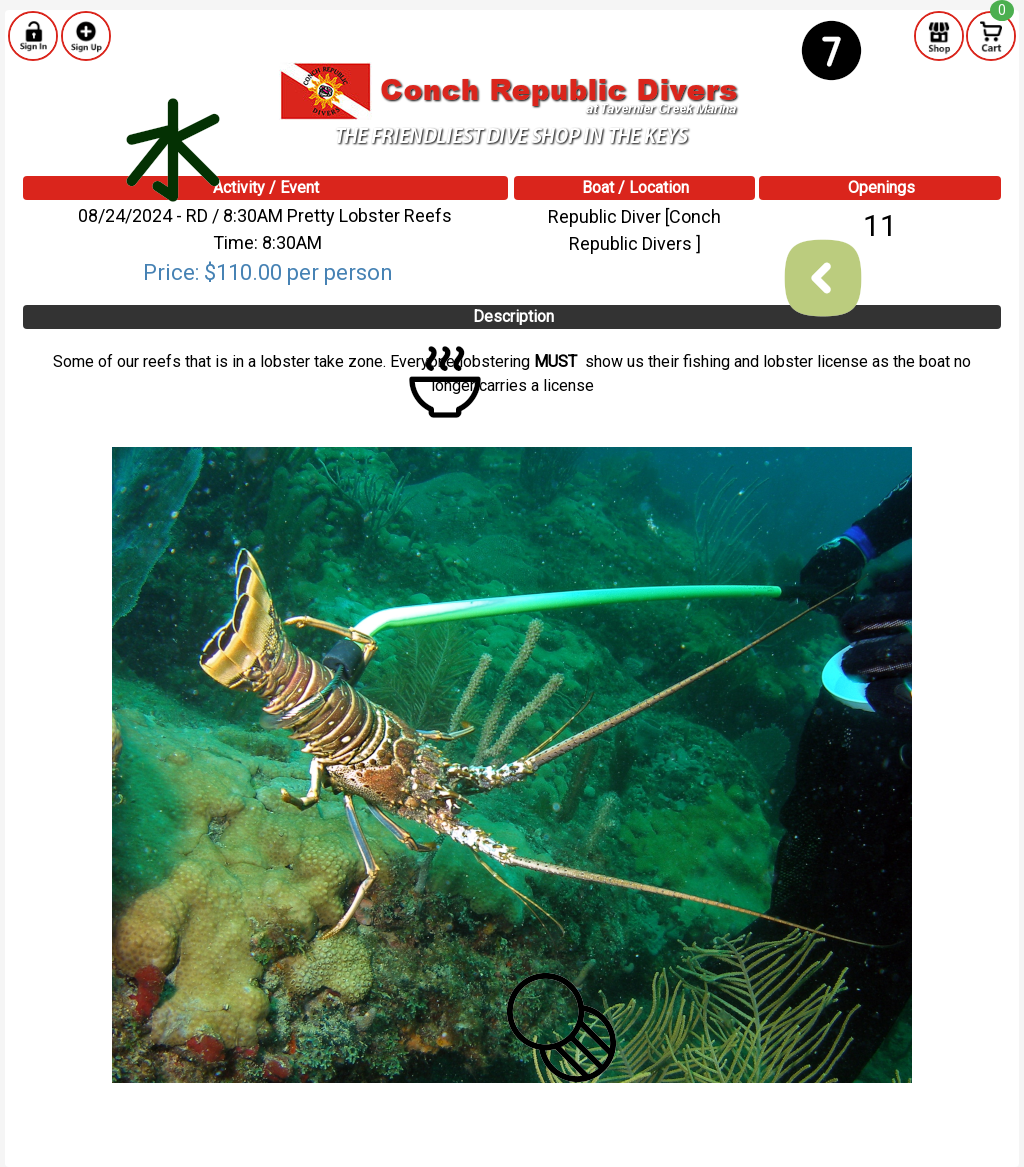 The image size is (1024, 1167). Describe the element at coordinates (561, 1027) in the screenshot. I see `subtract or remove a shape from selection` at that location.